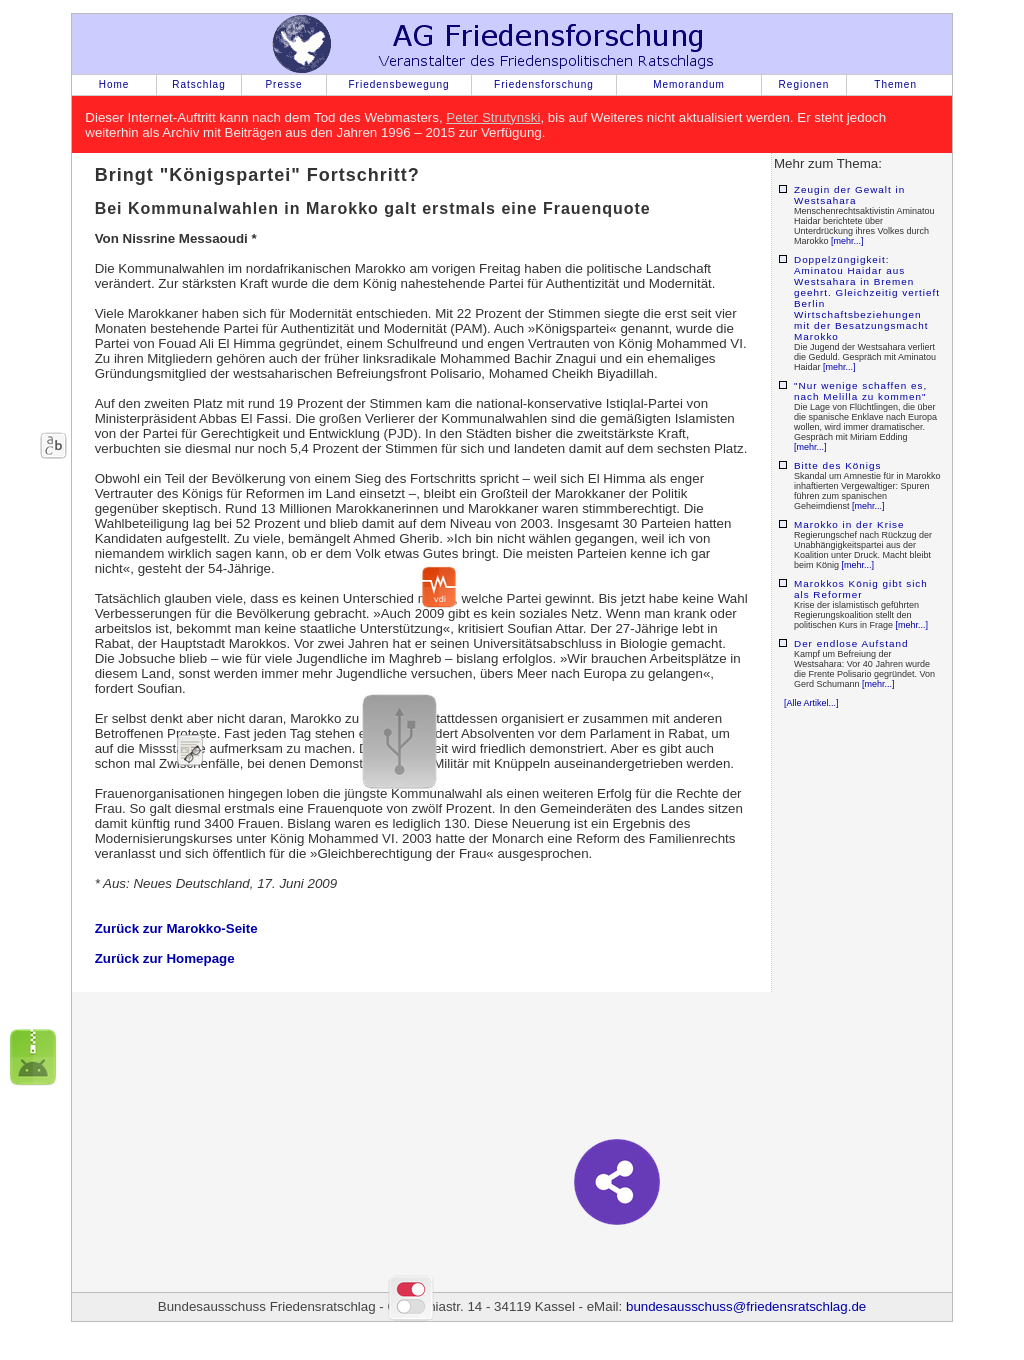  Describe the element at coordinates (33, 1057) in the screenshot. I see `an android application package file (apk)` at that location.